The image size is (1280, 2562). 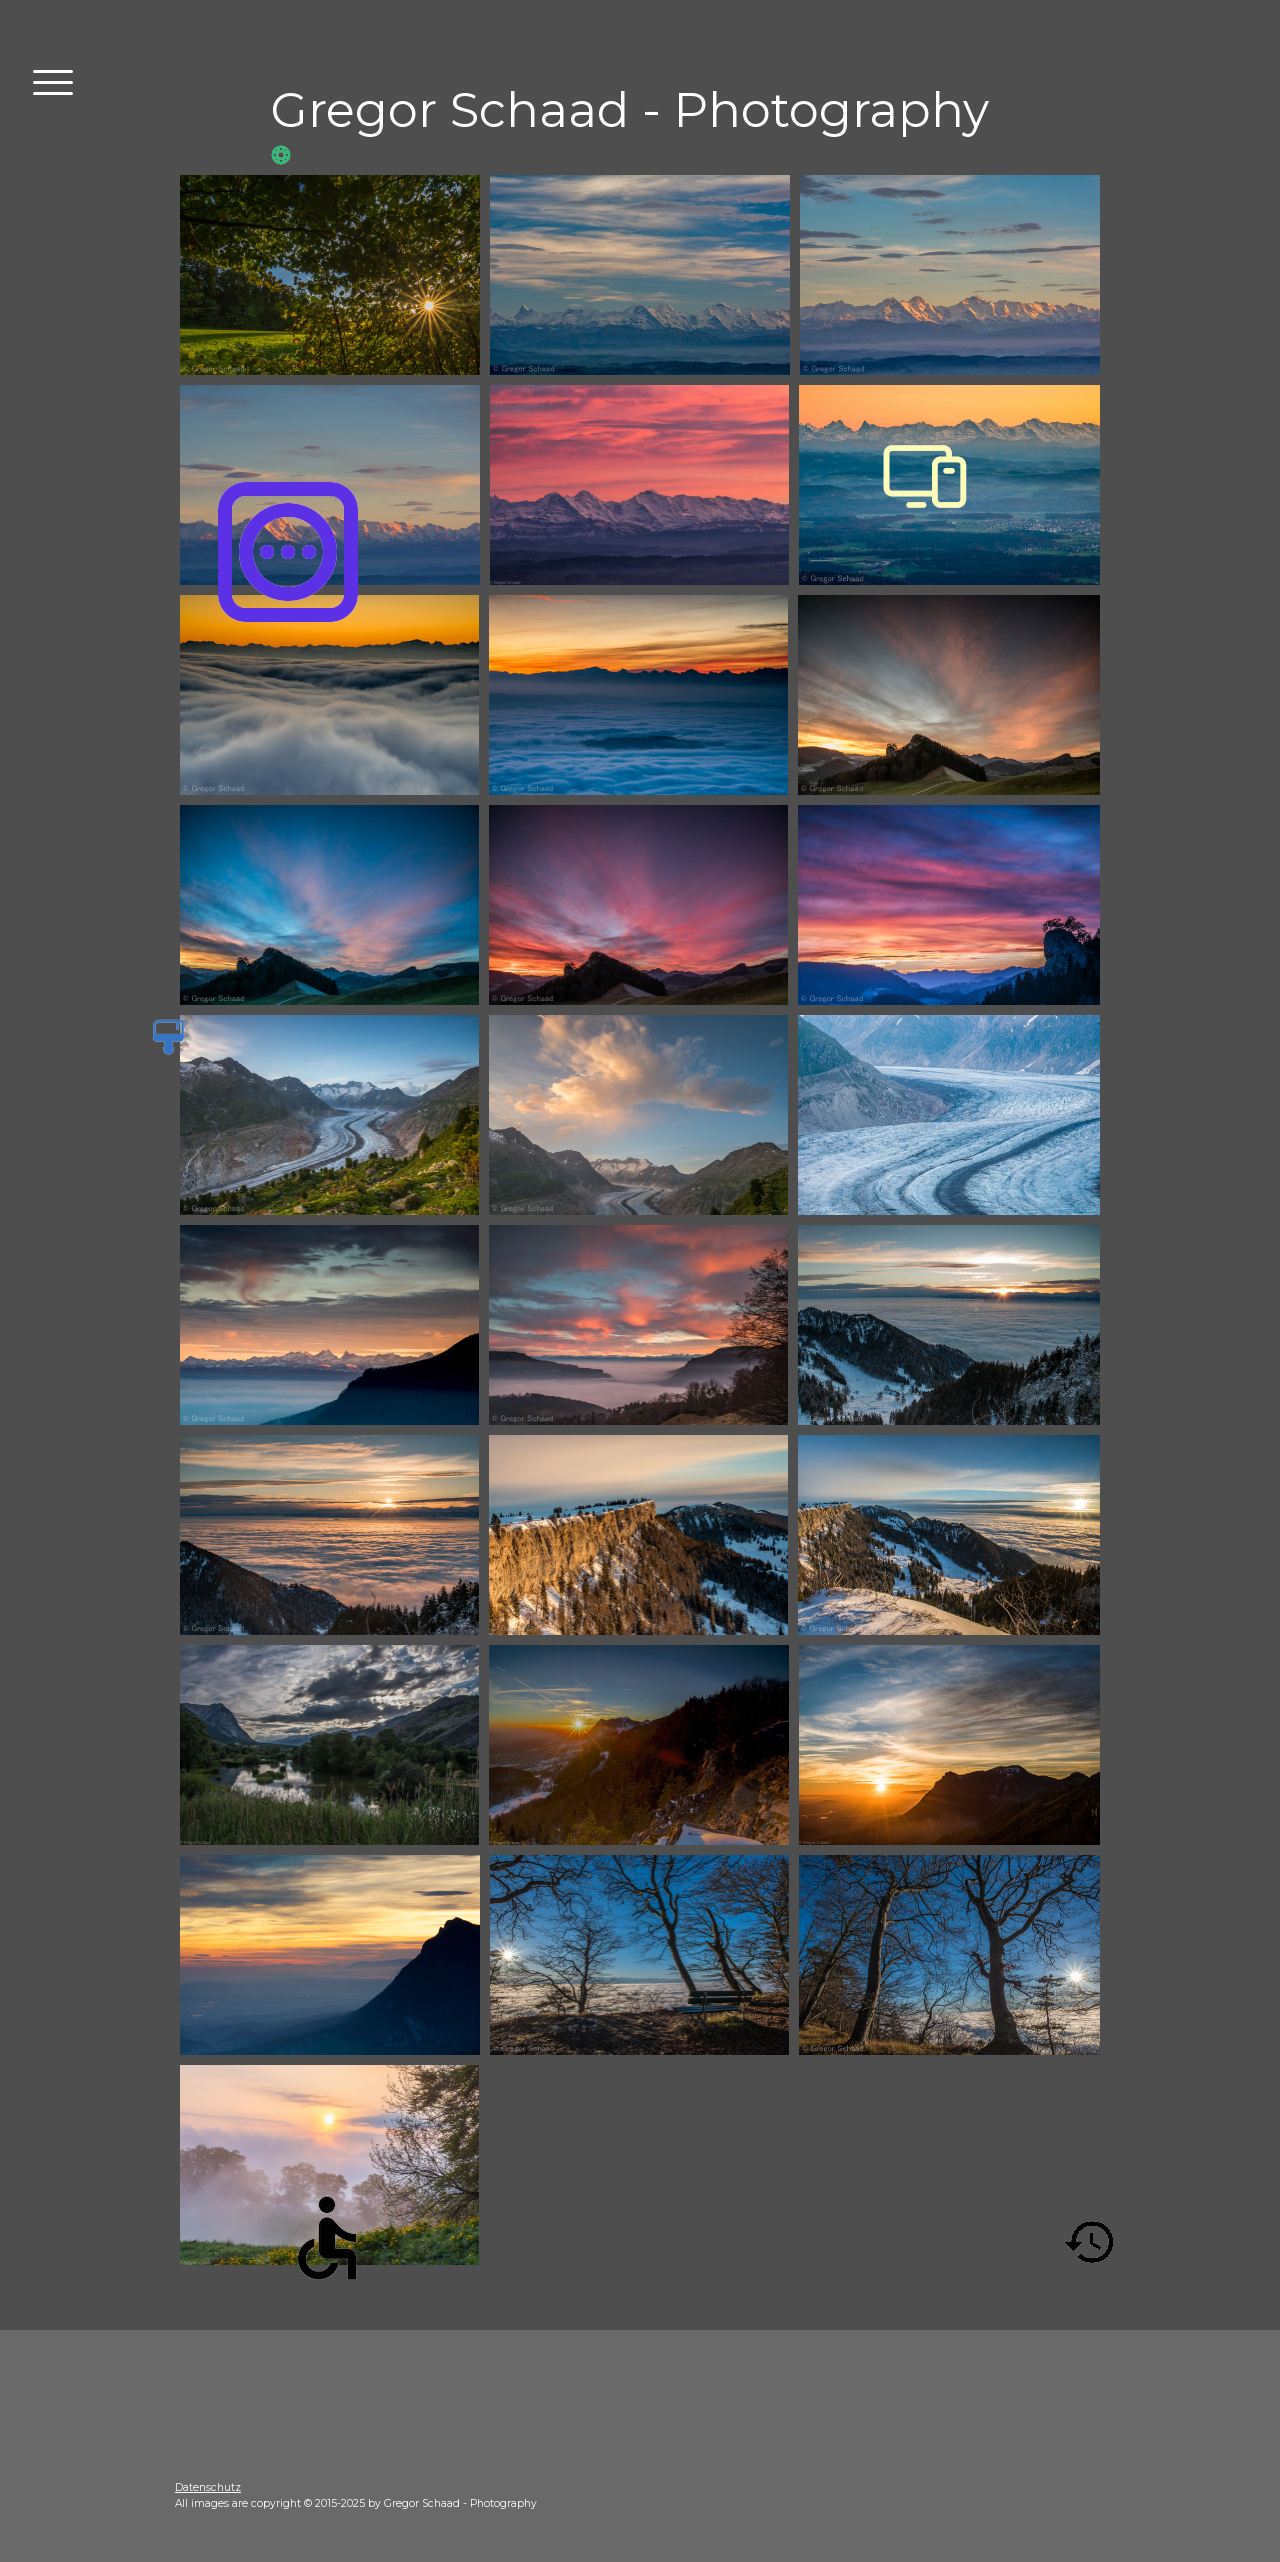 I want to click on access painting or drawing tools, so click(x=168, y=1036).